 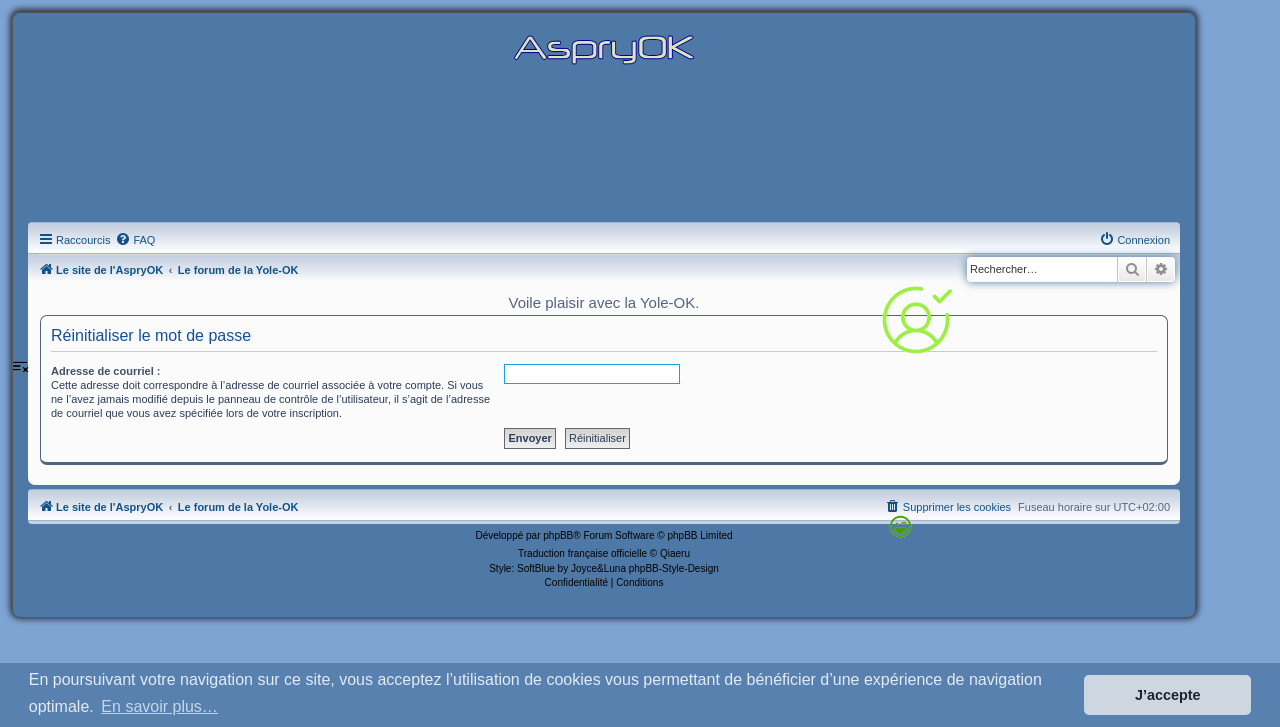 What do you see at coordinates (900, 526) in the screenshot?
I see `add a playful or humorous reaction` at bounding box center [900, 526].